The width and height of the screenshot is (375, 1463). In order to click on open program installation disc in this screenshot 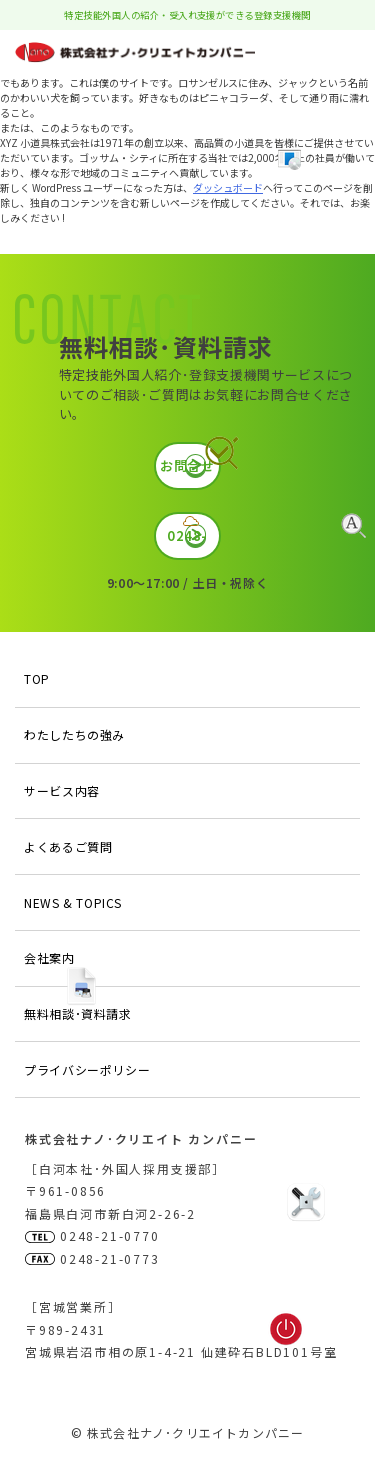, I will do `click(289, 158)`.